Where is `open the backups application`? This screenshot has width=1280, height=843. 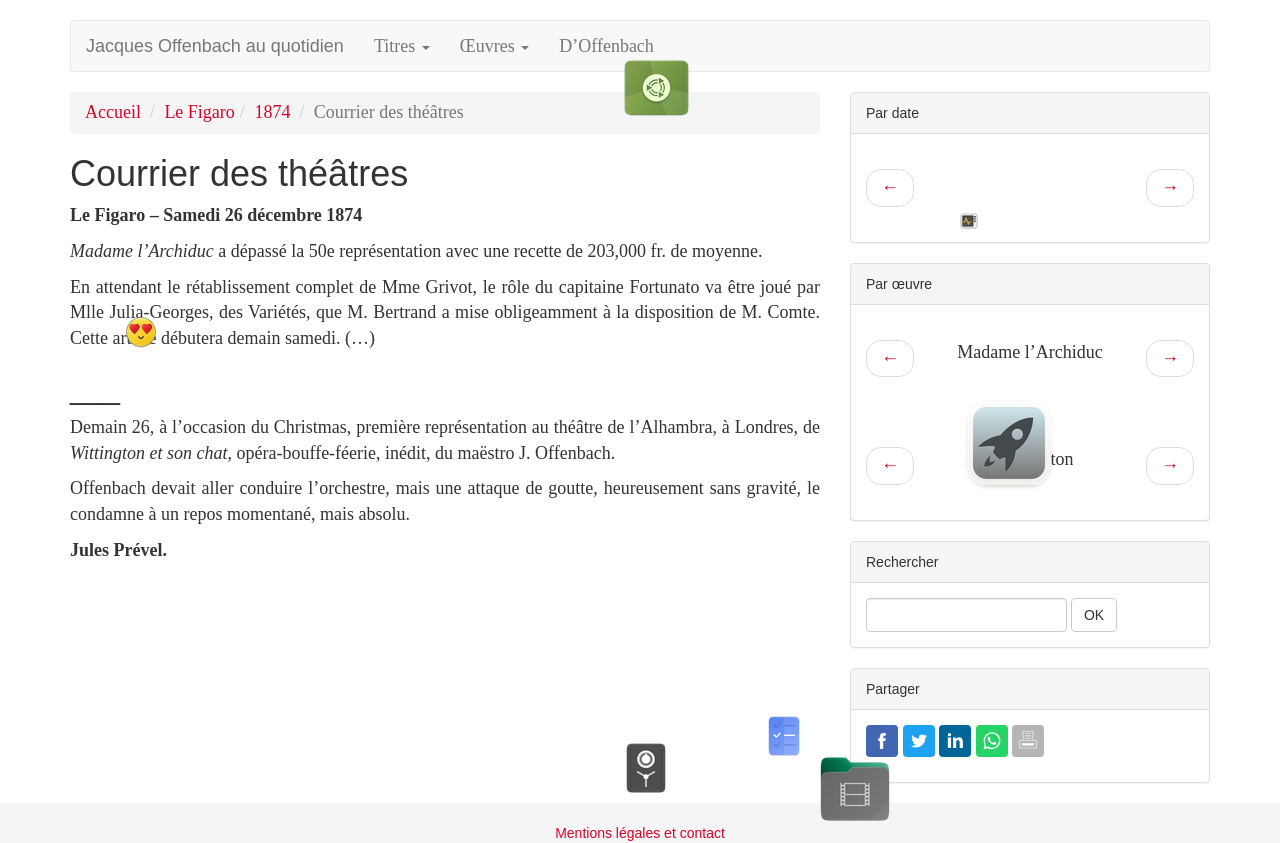
open the backups application is located at coordinates (646, 768).